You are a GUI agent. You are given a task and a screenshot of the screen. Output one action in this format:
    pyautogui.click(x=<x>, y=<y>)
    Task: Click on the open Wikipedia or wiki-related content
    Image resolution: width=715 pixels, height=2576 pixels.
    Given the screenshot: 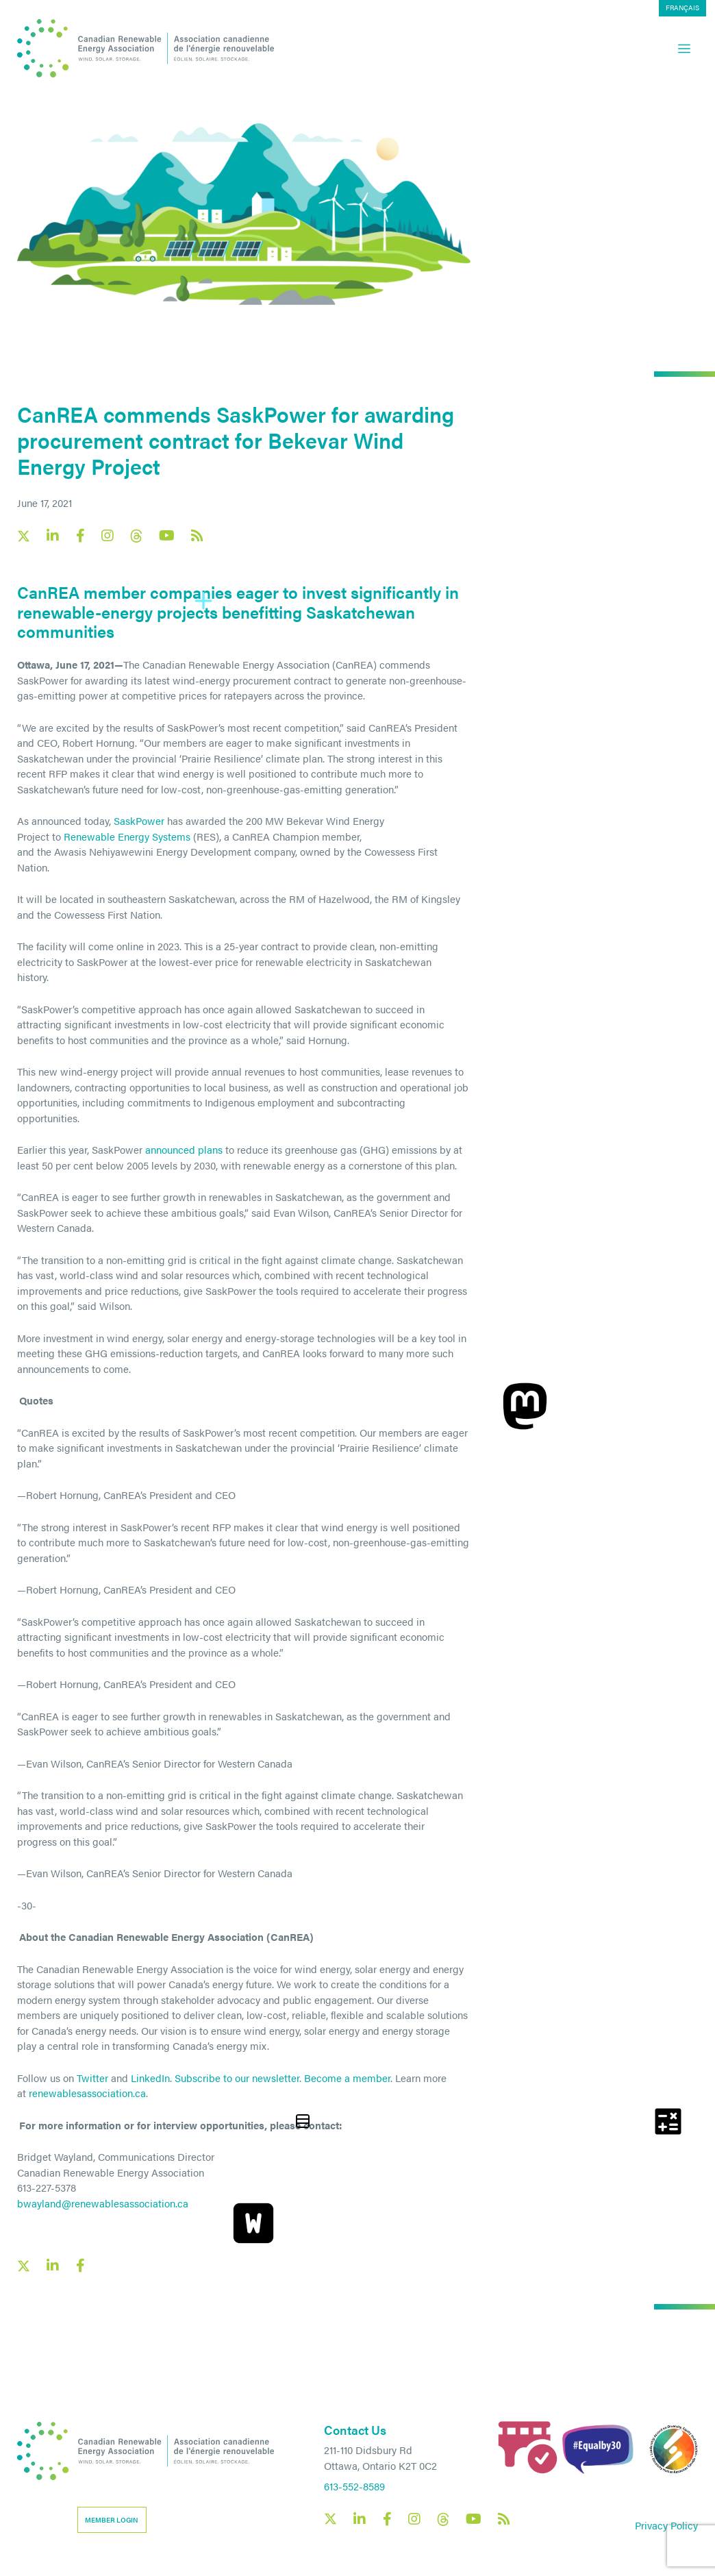 What is the action you would take?
    pyautogui.click(x=253, y=2223)
    